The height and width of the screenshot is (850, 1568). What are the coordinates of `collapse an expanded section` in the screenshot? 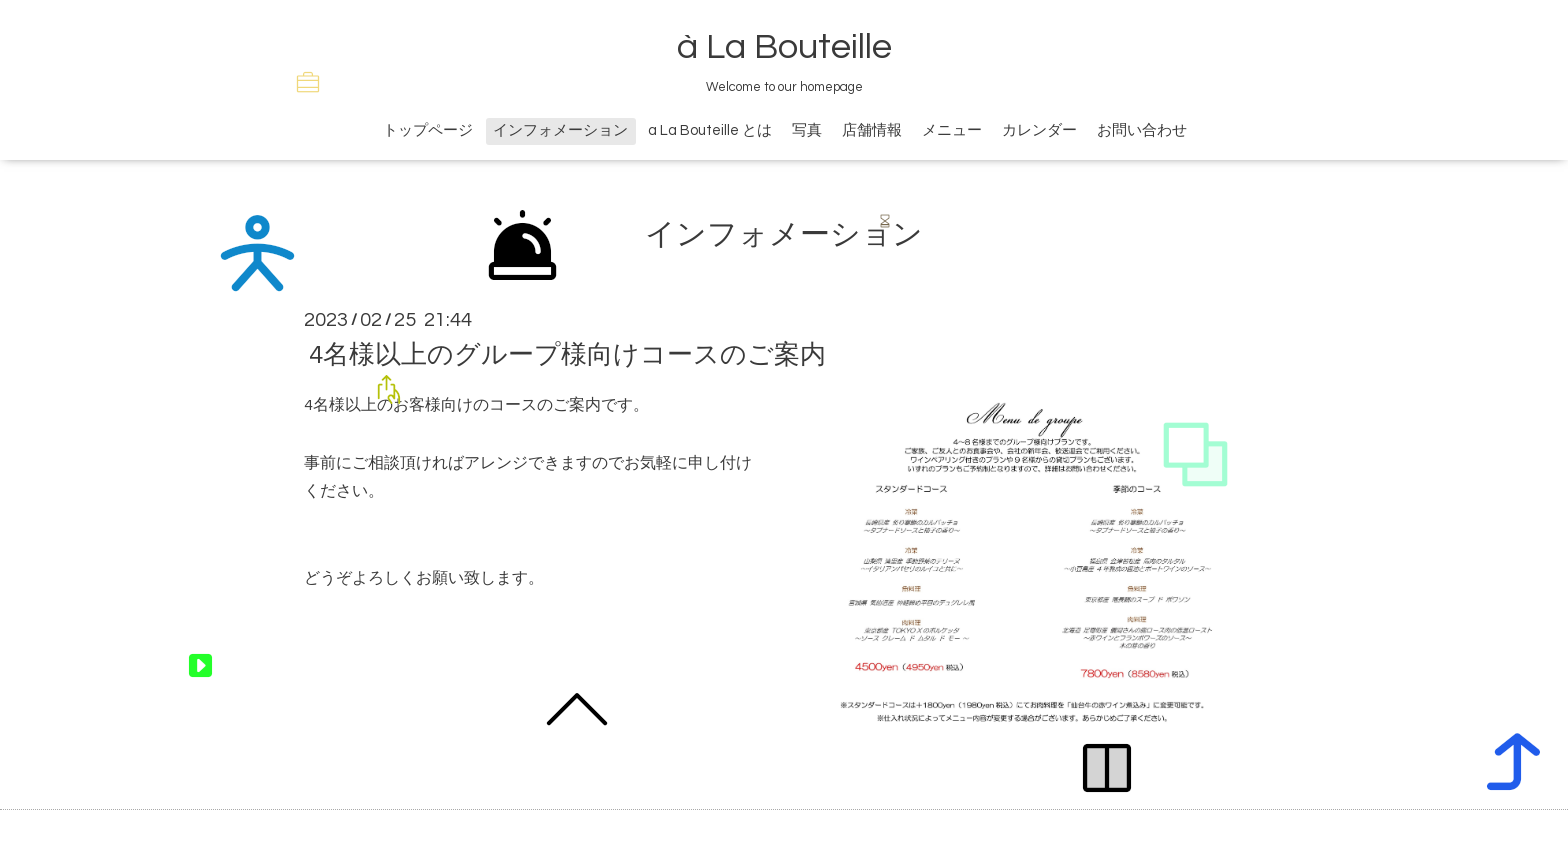 It's located at (577, 712).